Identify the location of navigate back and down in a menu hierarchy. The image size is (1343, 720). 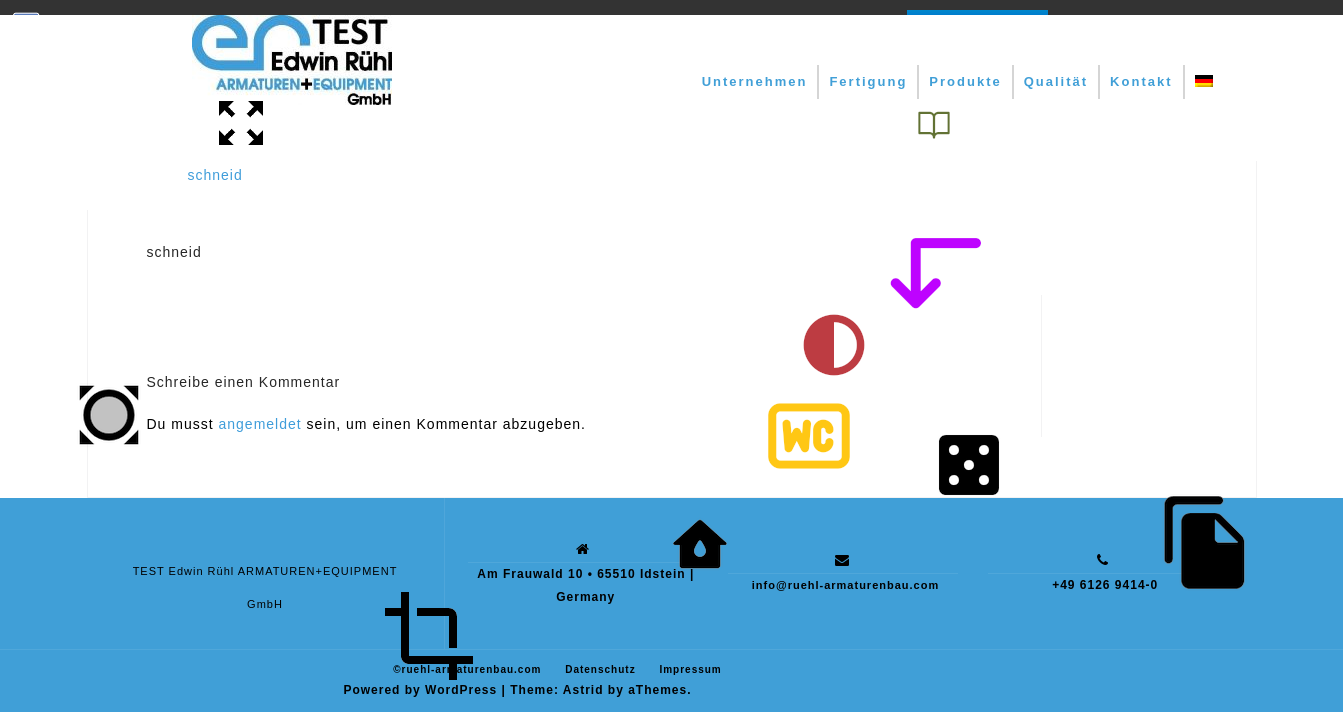
(932, 266).